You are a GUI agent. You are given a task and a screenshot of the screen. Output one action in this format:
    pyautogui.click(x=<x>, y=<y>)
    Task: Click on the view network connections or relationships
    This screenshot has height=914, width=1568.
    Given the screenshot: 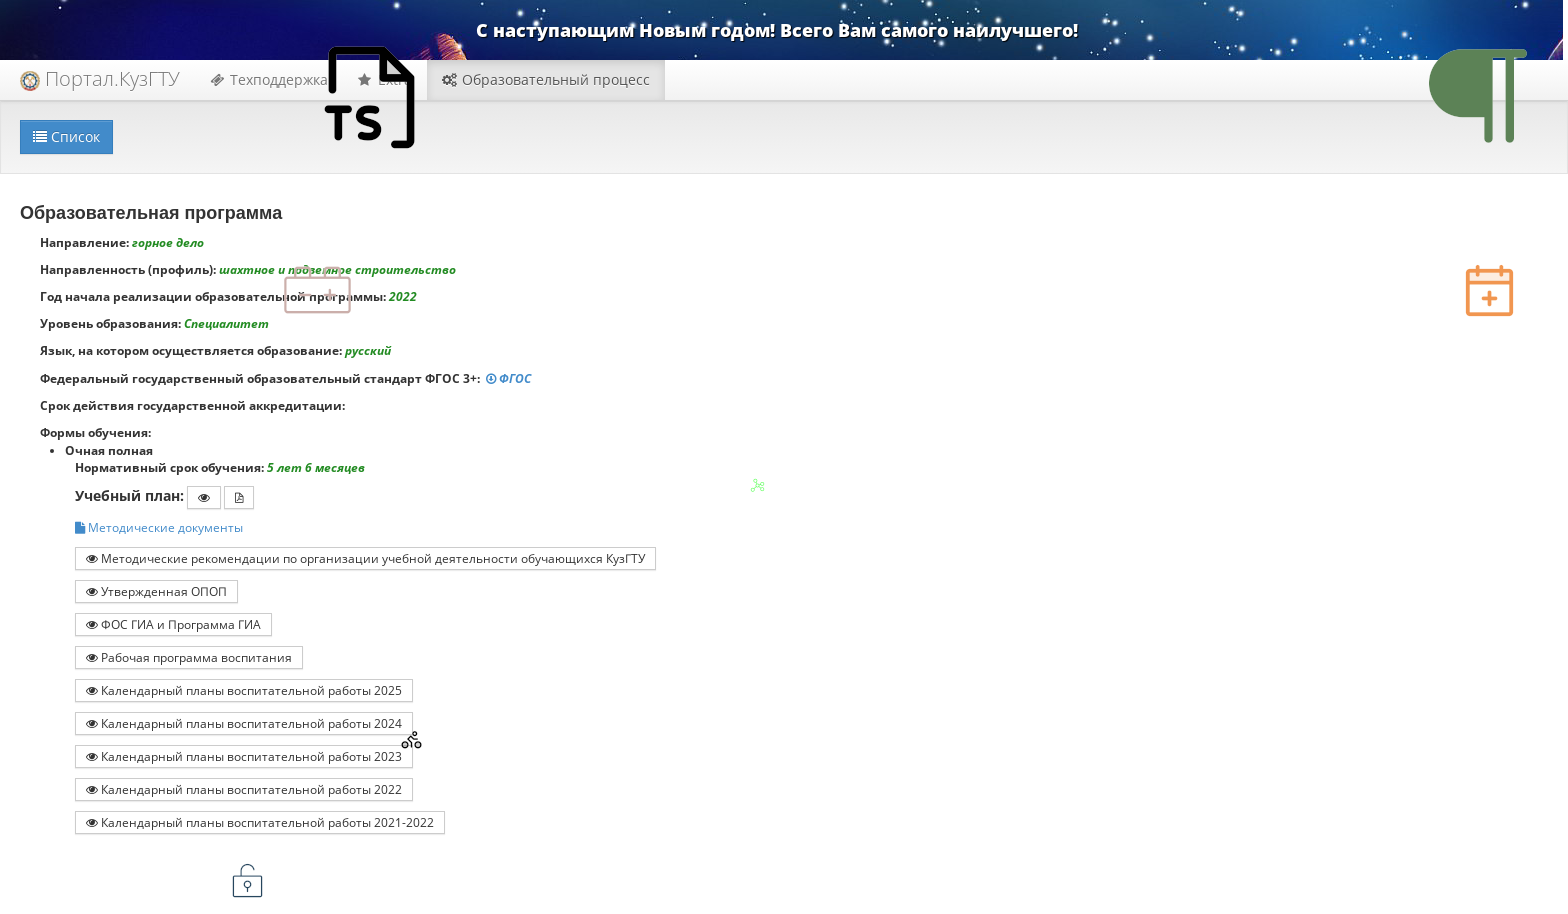 What is the action you would take?
    pyautogui.click(x=757, y=485)
    